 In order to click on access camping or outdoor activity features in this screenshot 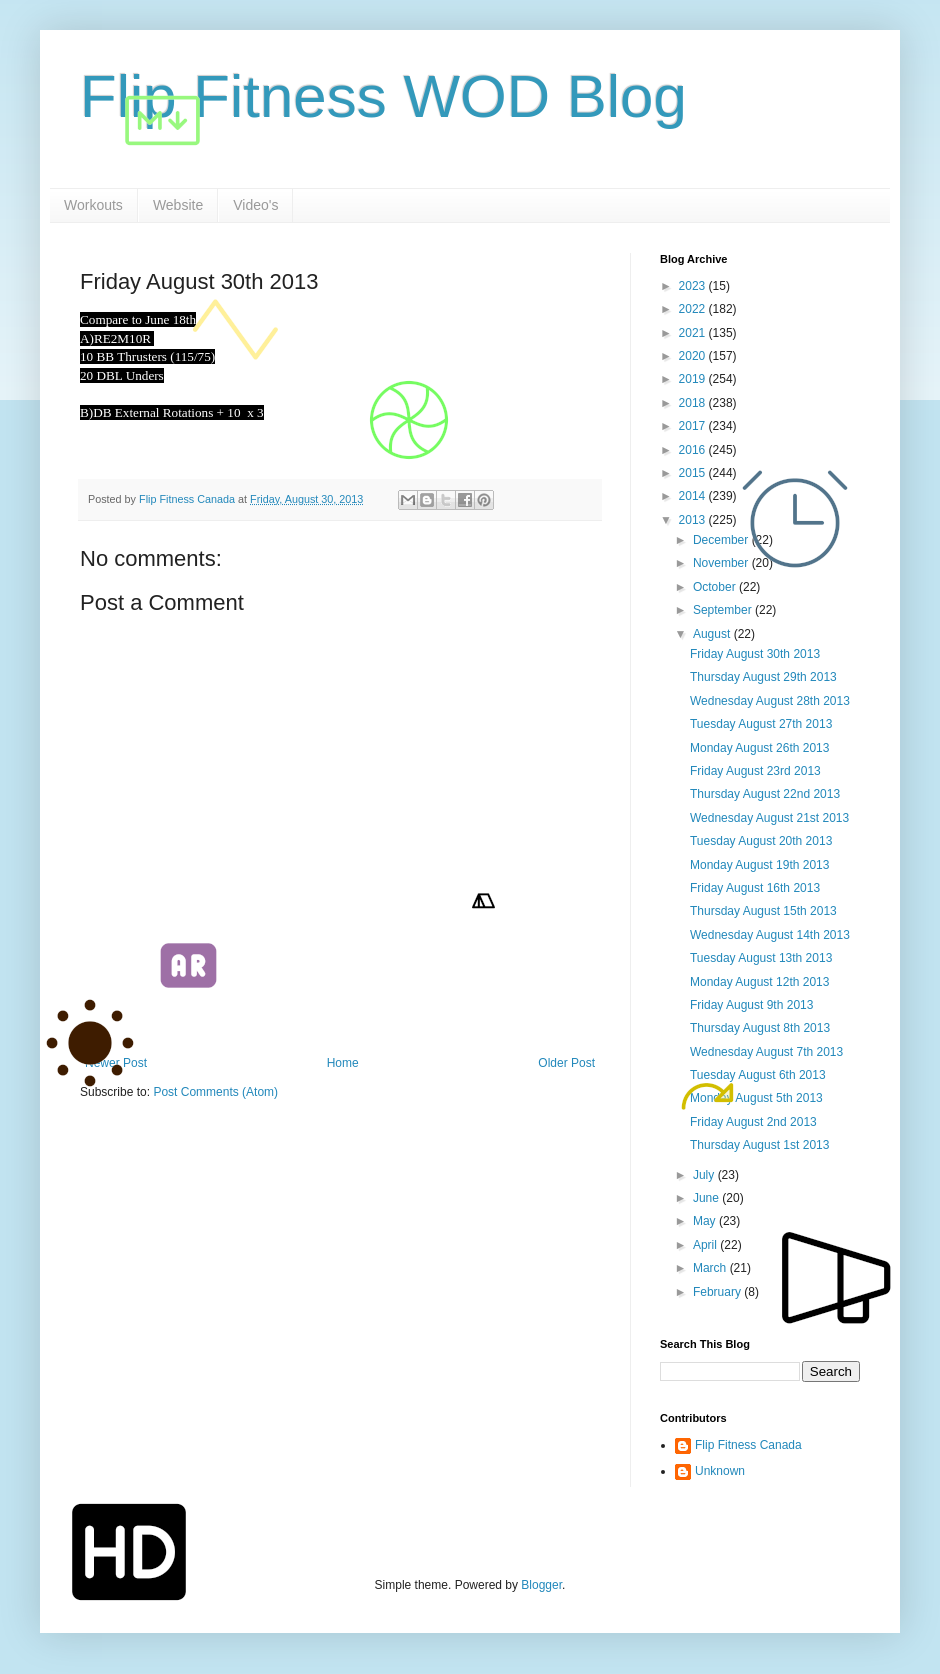, I will do `click(483, 901)`.